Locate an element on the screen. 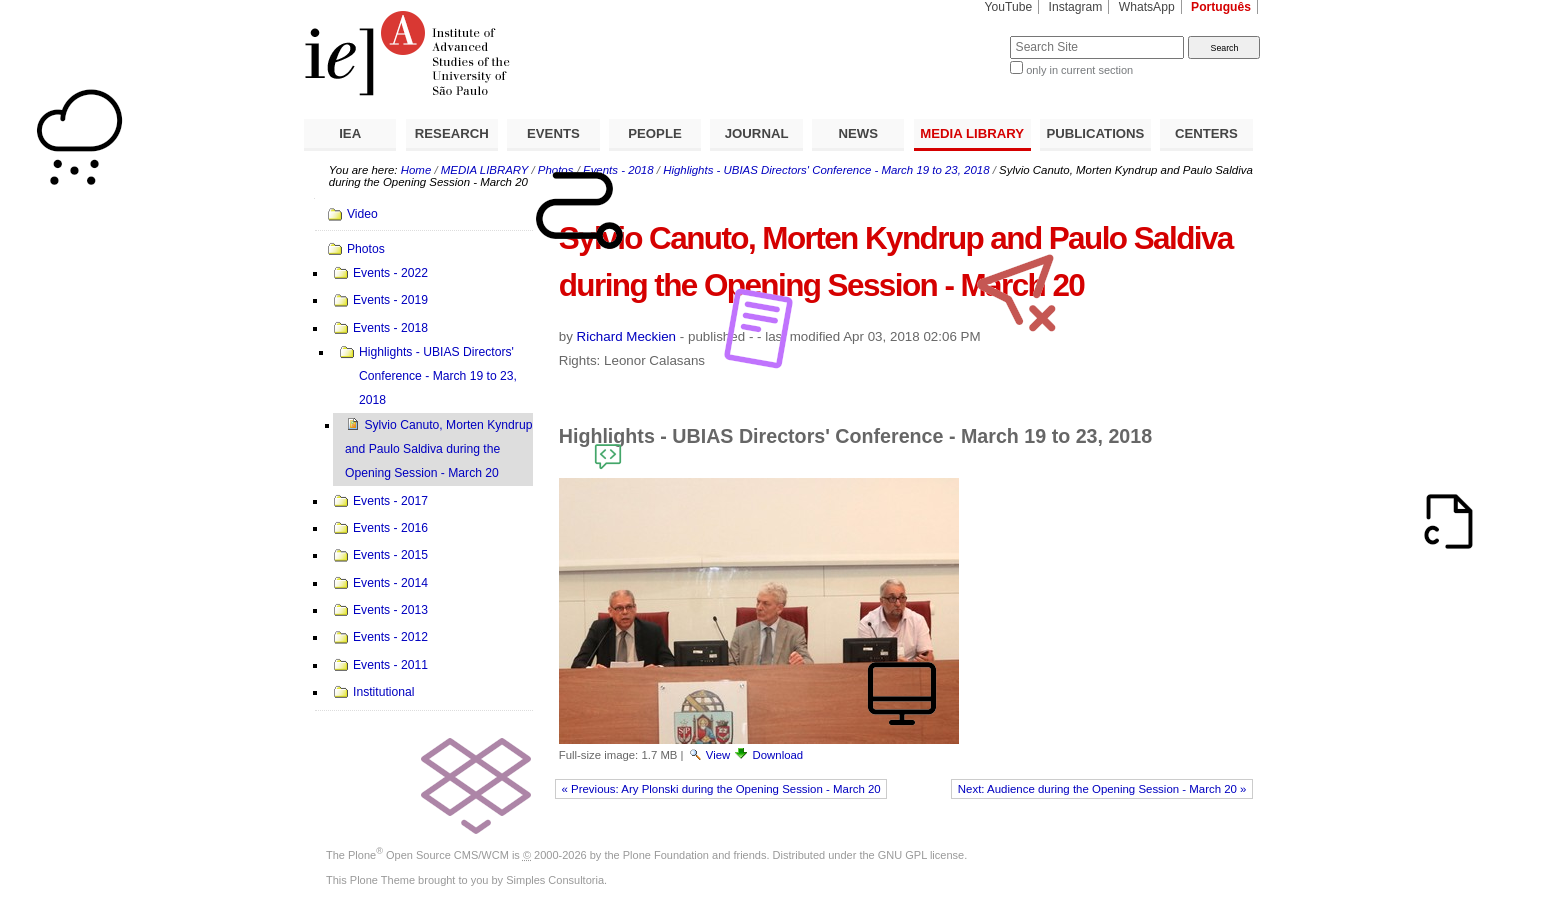  view code review comments is located at coordinates (608, 456).